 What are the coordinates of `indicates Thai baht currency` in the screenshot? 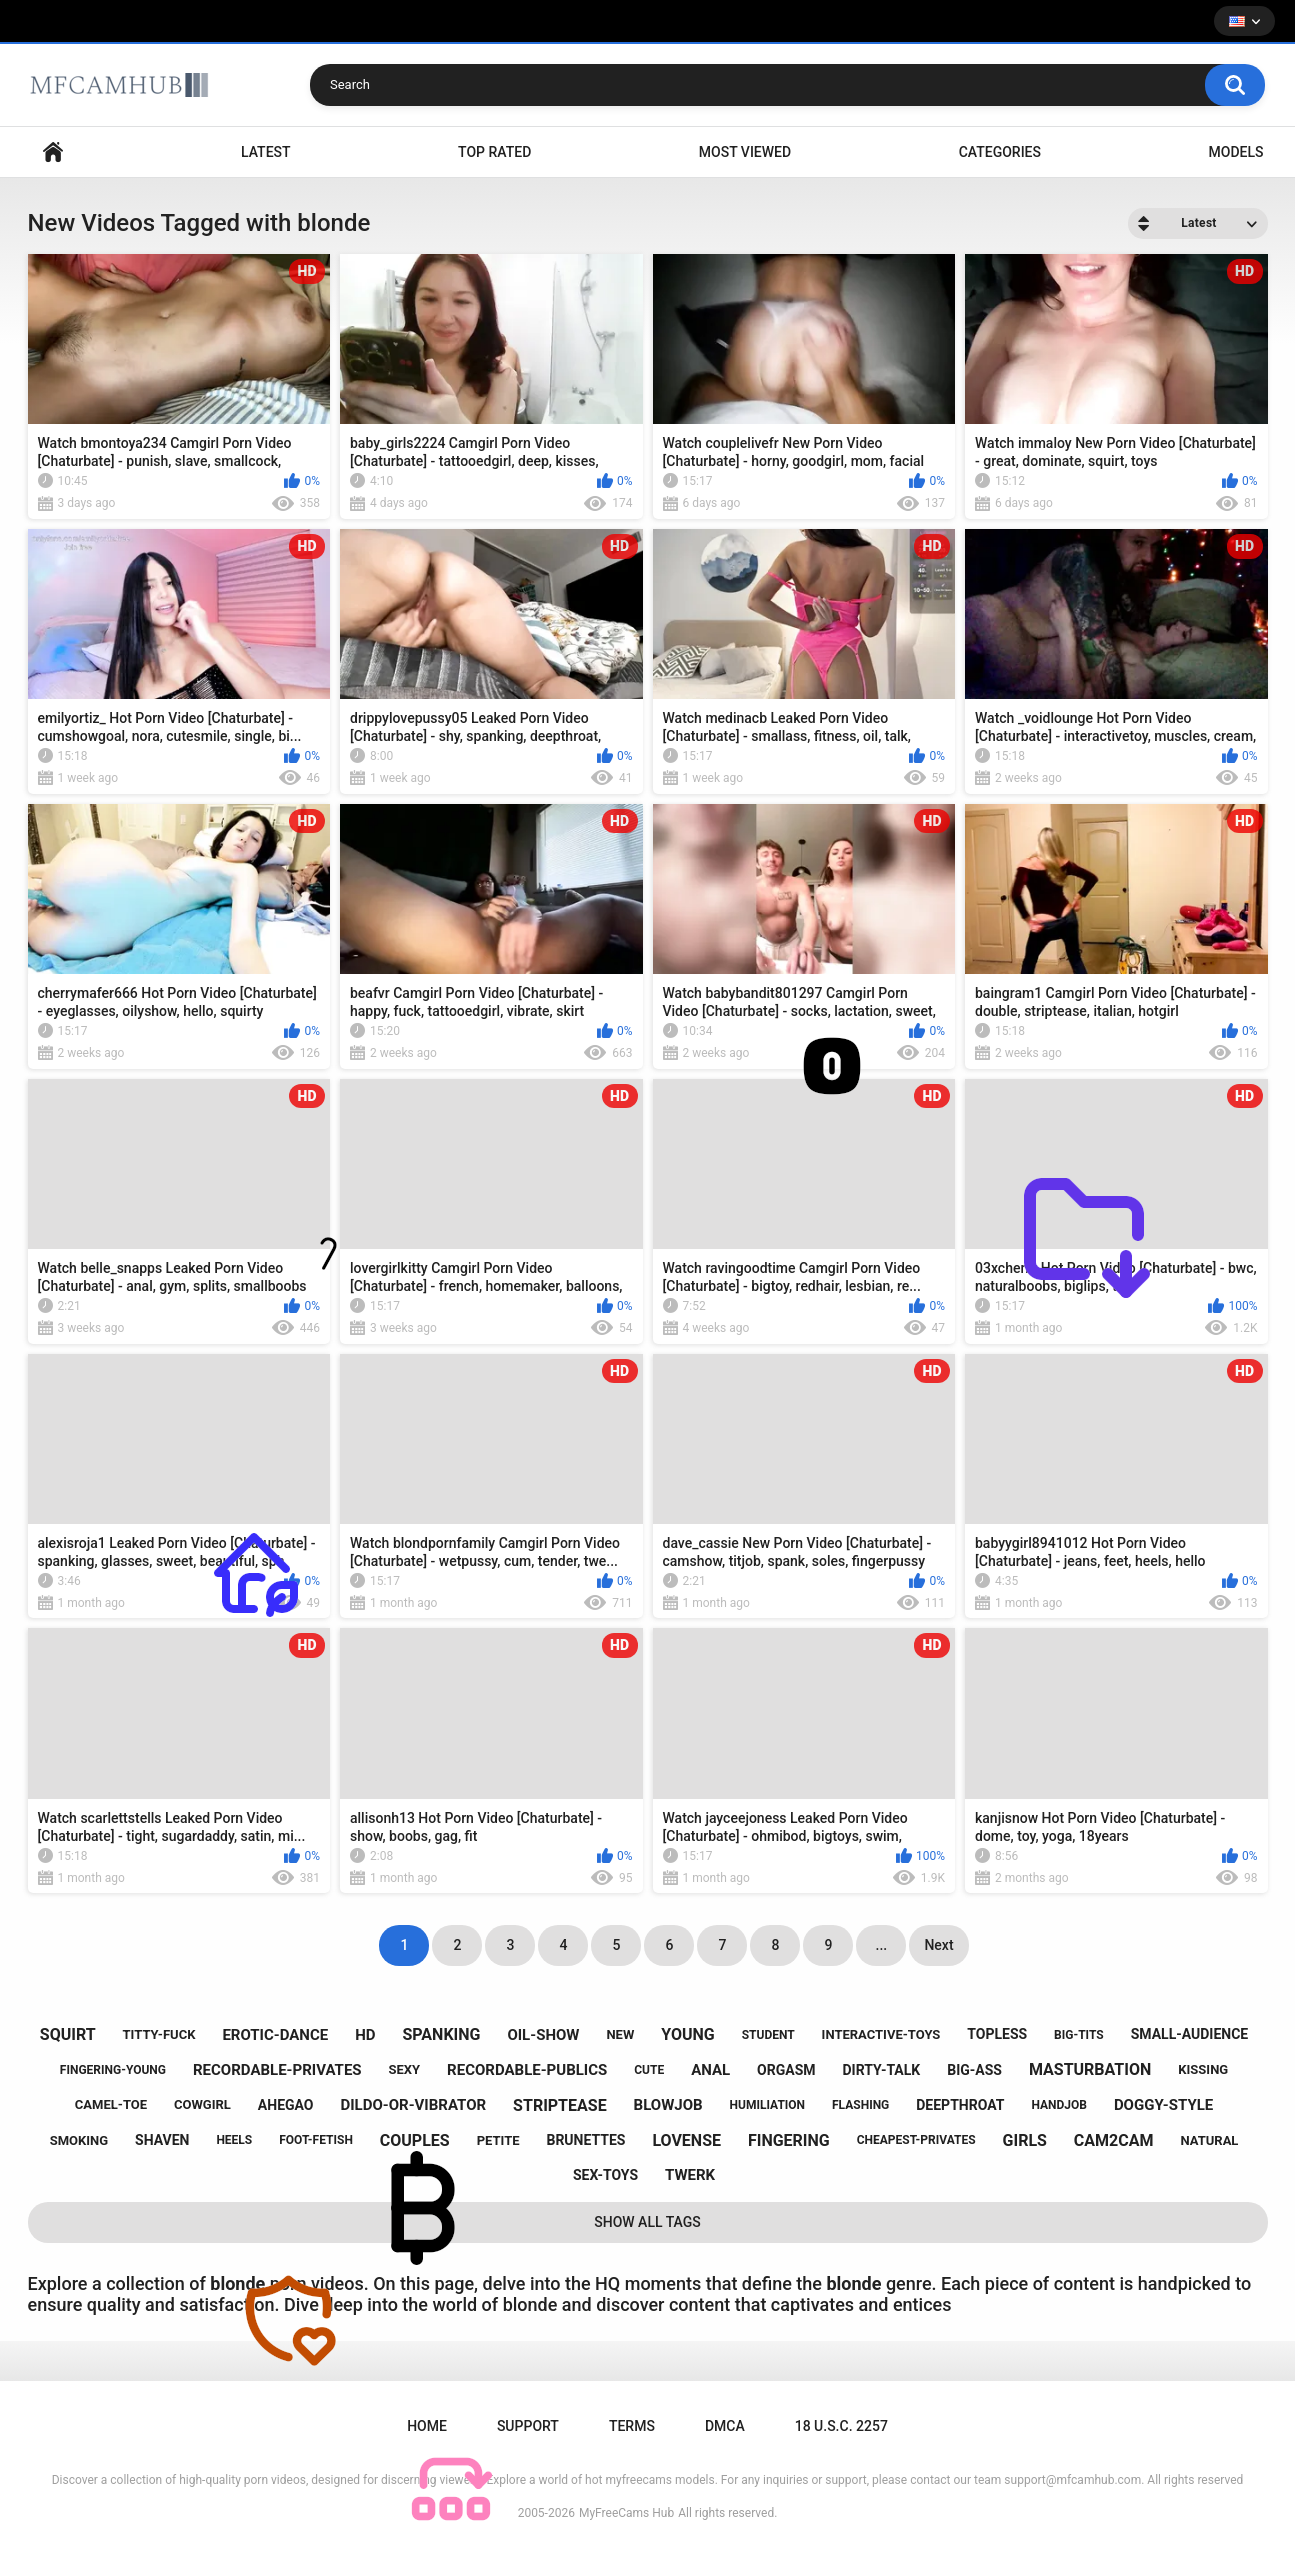 It's located at (423, 2208).